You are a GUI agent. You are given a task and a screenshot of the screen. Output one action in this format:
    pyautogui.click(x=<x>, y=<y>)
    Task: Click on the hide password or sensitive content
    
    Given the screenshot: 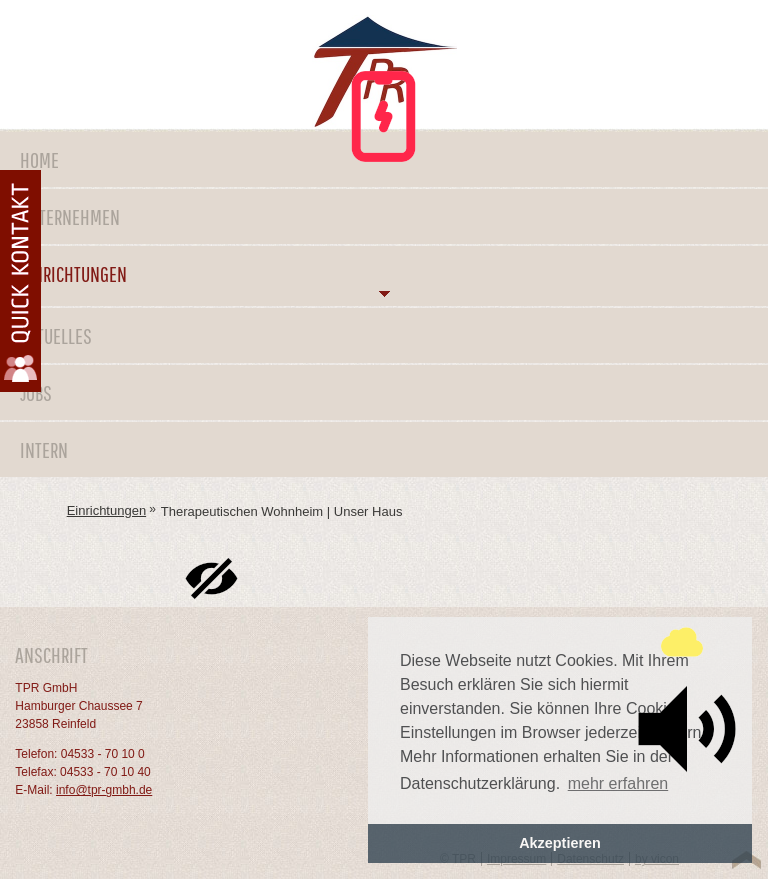 What is the action you would take?
    pyautogui.click(x=211, y=578)
    